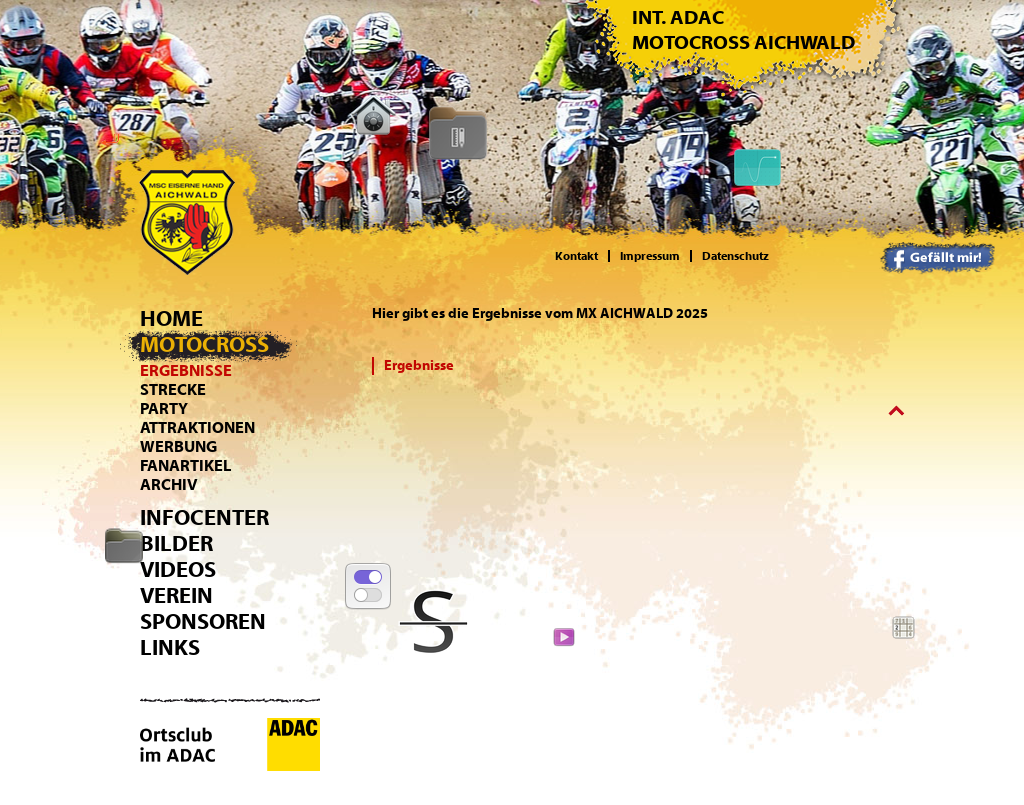 The height and width of the screenshot is (805, 1024). Describe the element at coordinates (757, 167) in the screenshot. I see `open system resource monitor` at that location.